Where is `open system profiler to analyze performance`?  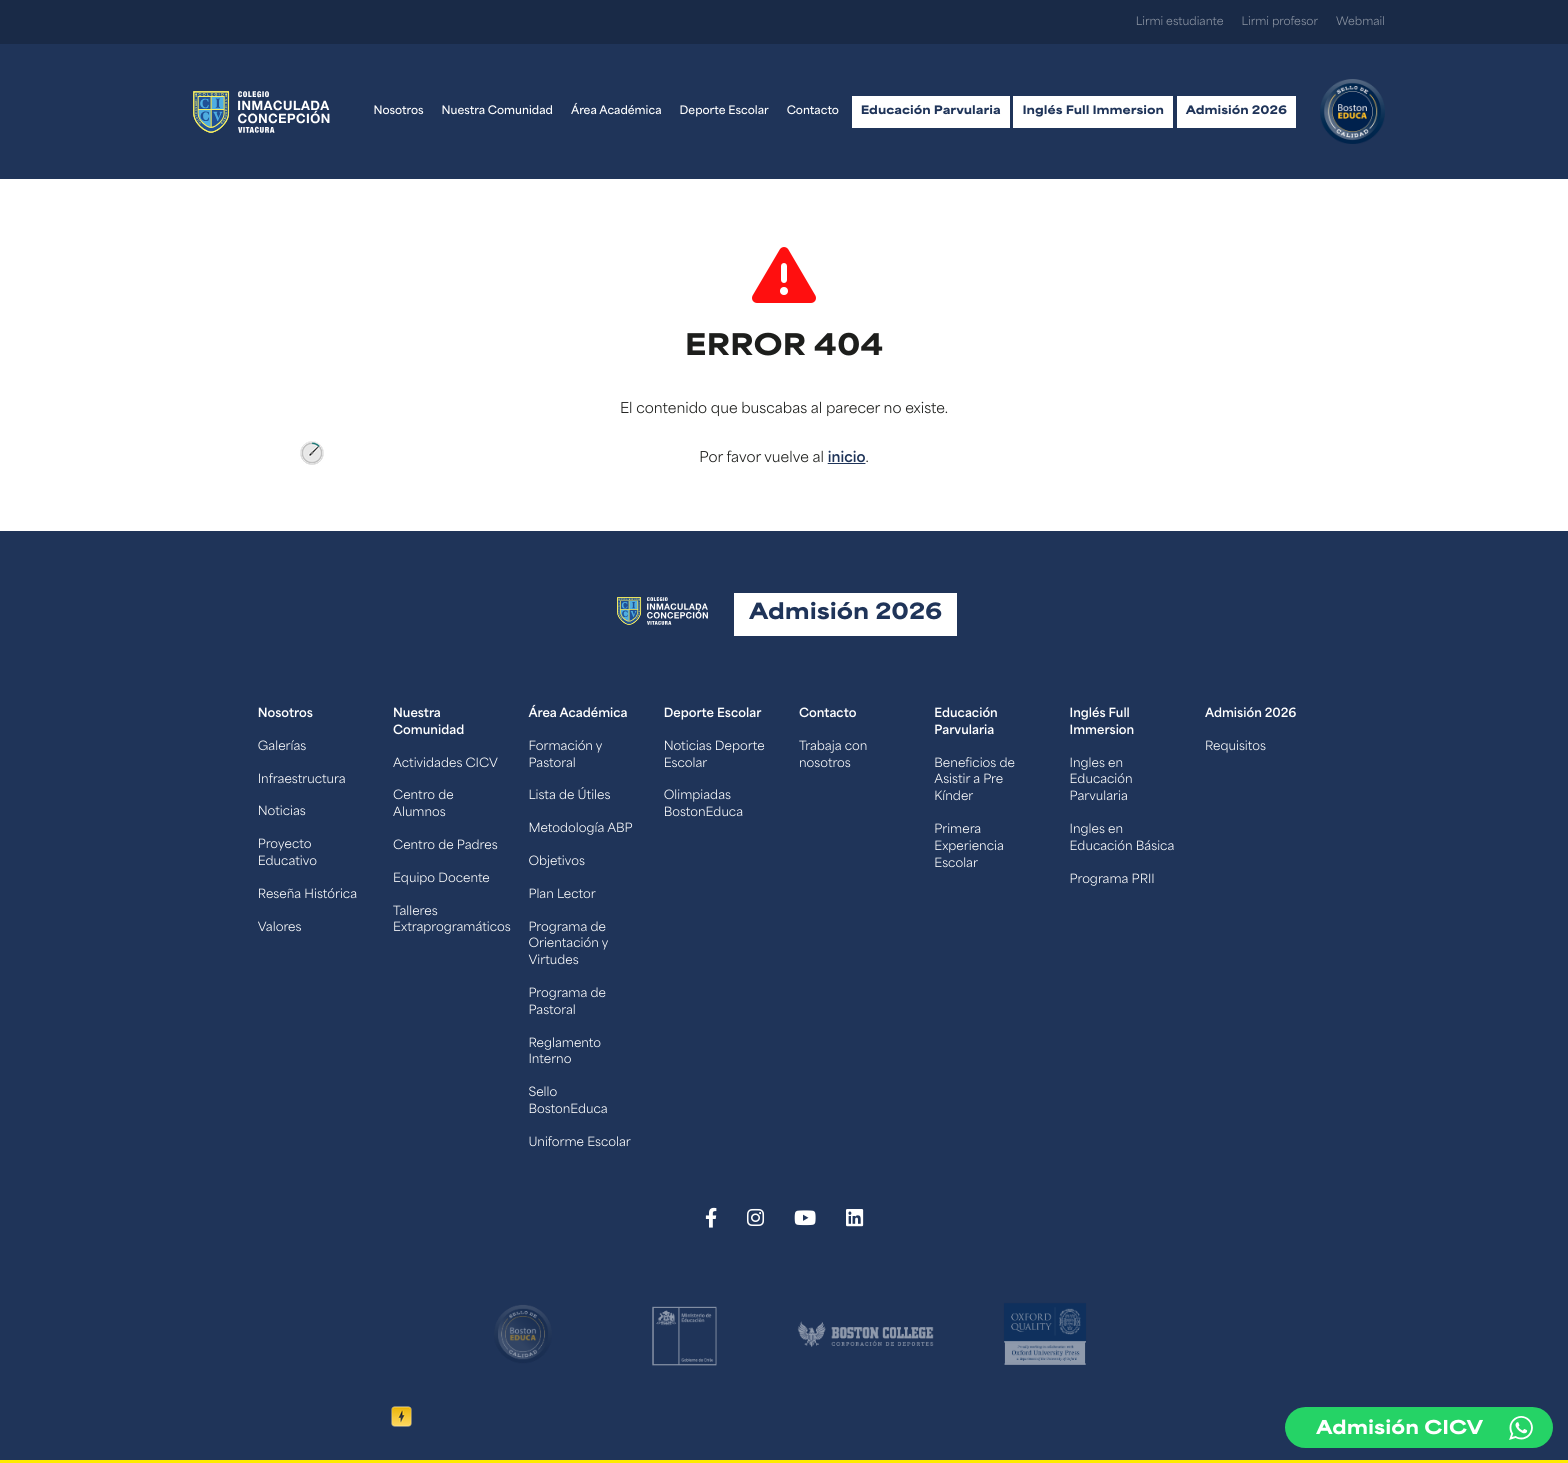 open system profiler to analyze performance is located at coordinates (312, 453).